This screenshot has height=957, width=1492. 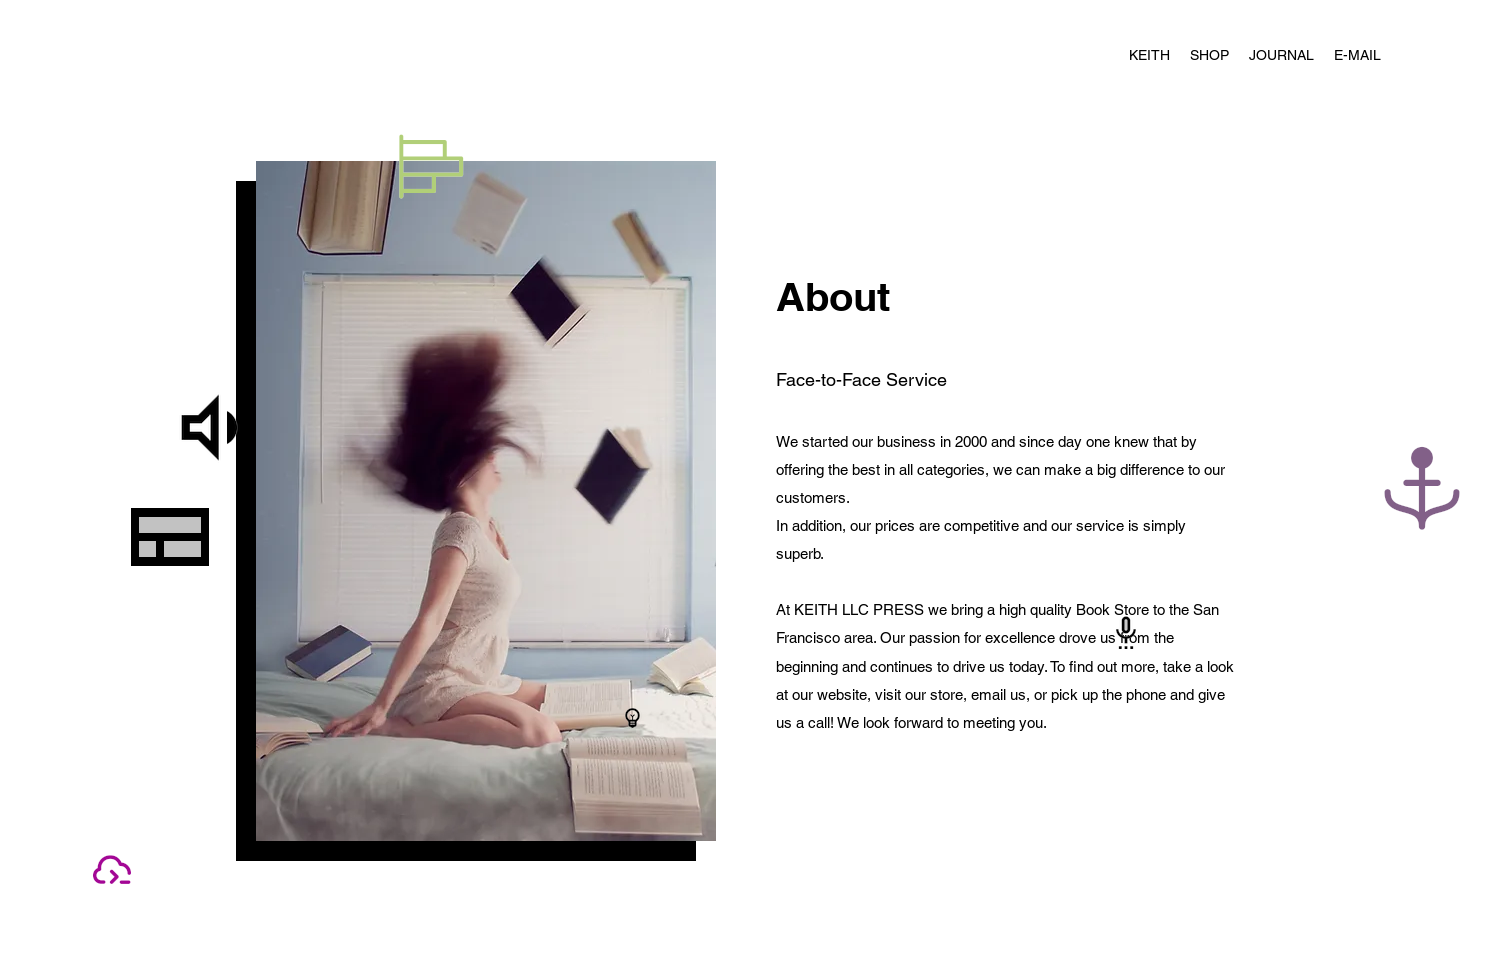 What do you see at coordinates (112, 871) in the screenshot?
I see `access cloud-based AI agent or assistant` at bounding box center [112, 871].